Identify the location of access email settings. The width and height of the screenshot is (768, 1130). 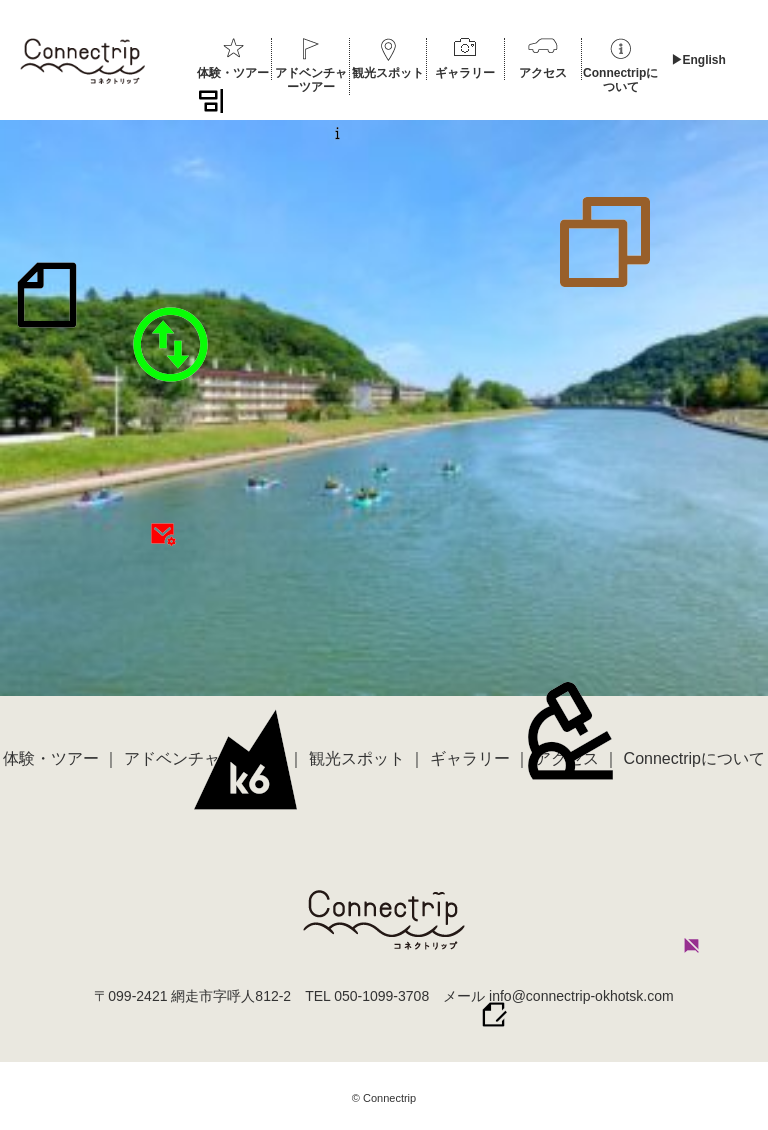
(162, 533).